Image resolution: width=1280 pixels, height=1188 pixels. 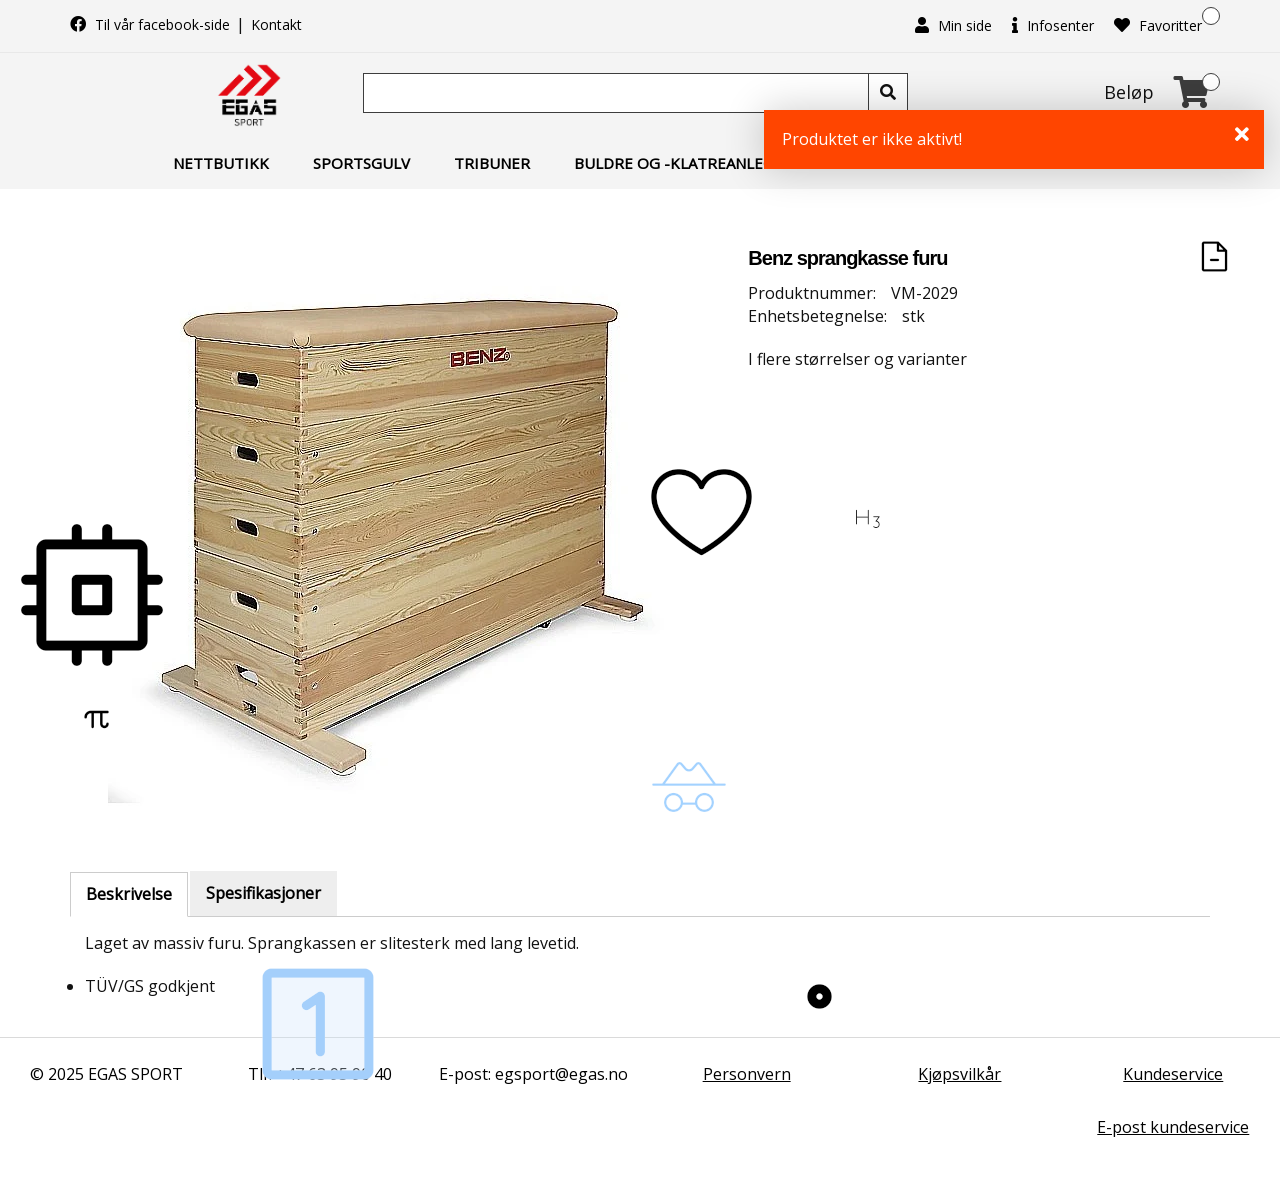 What do you see at coordinates (819, 996) in the screenshot?
I see `indicates an unread notification or new item` at bounding box center [819, 996].